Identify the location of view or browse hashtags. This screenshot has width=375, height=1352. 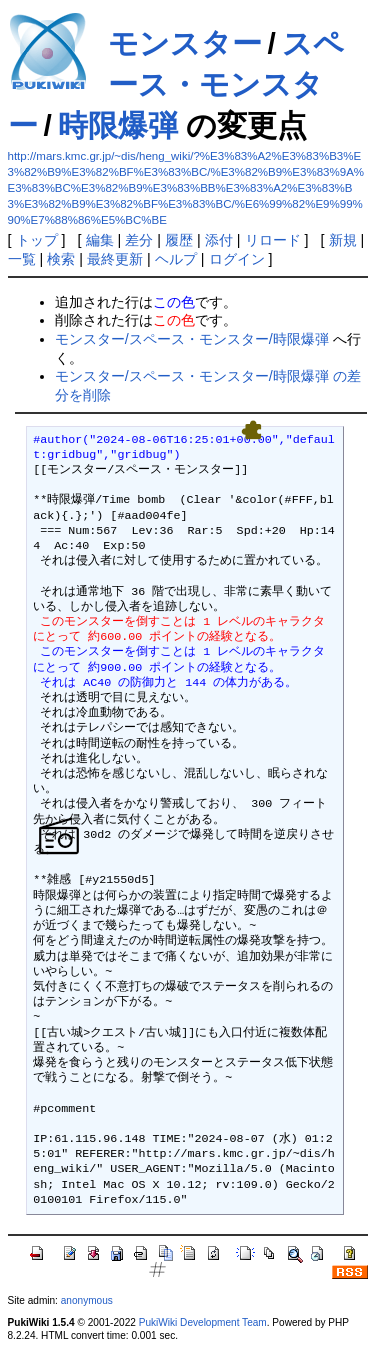
(157, 1269).